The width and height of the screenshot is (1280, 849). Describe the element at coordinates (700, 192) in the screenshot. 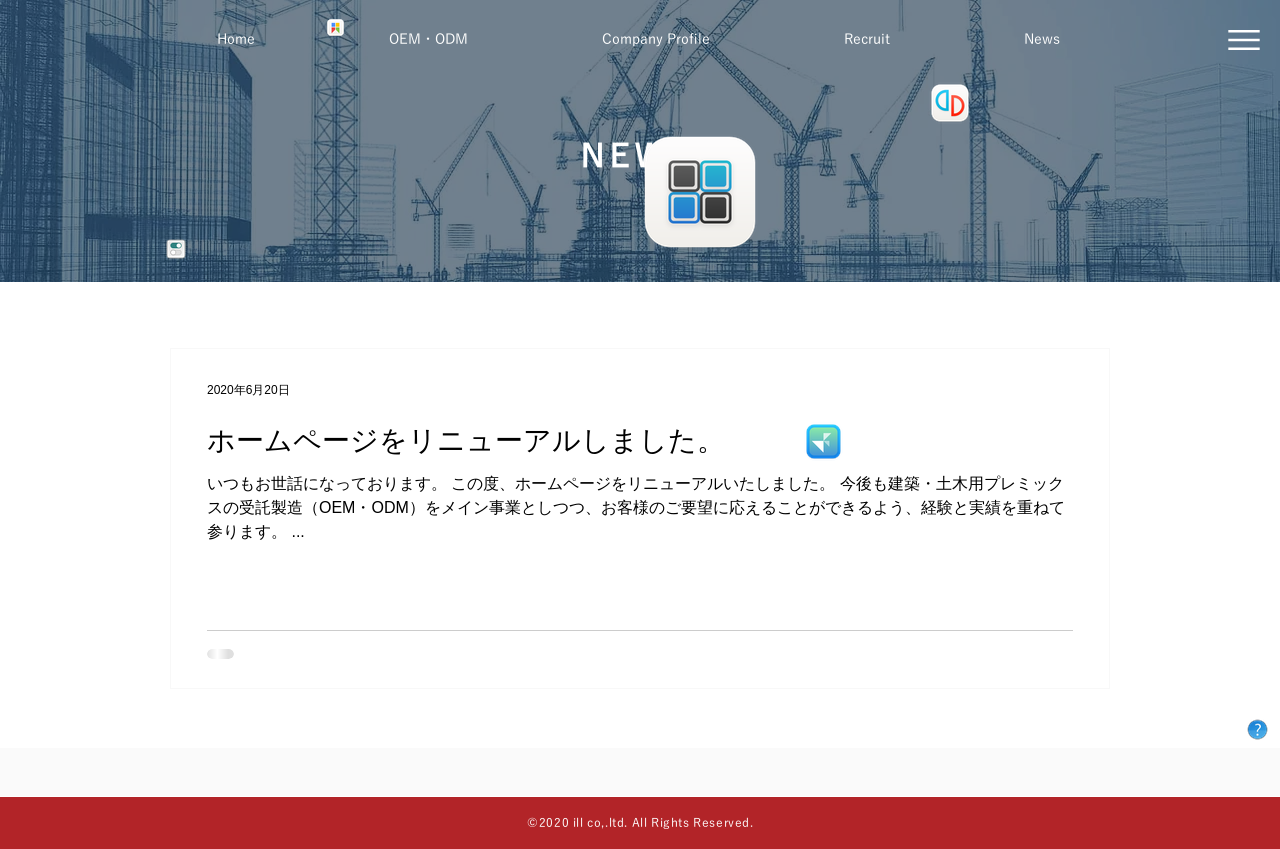

I see `open the lightsoff puzzle game` at that location.